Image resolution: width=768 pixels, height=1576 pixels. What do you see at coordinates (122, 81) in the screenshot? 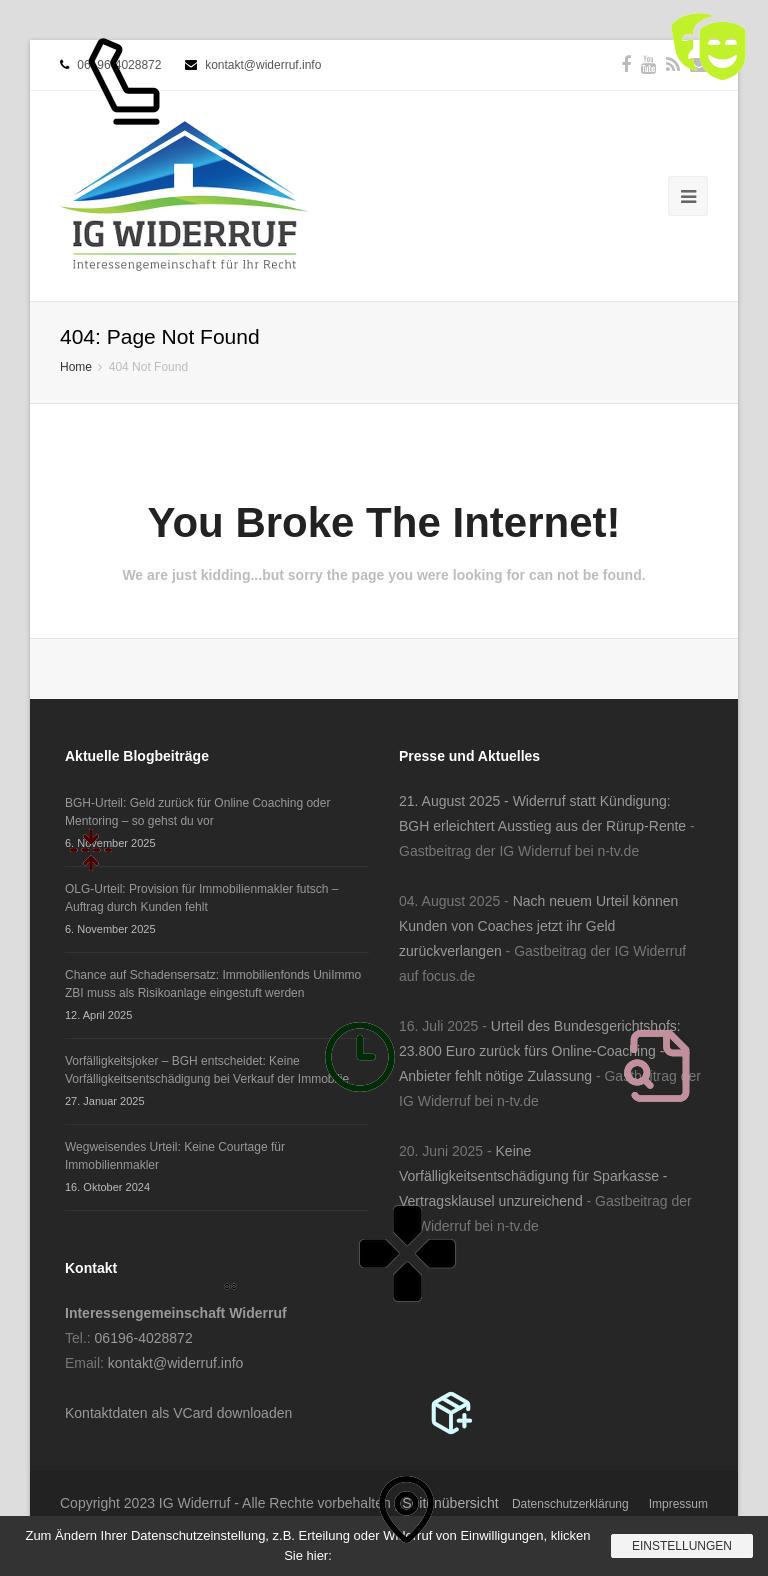
I see `select a seat for your reservation` at bounding box center [122, 81].